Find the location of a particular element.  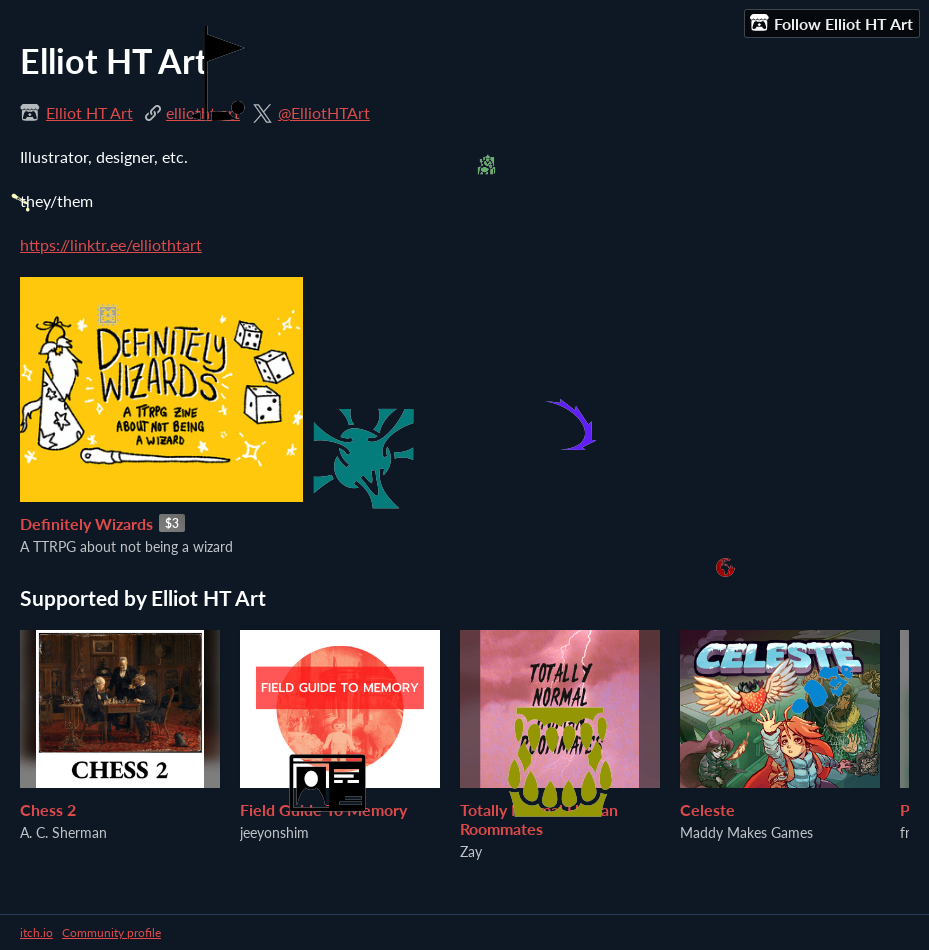

access golf or mini-golf game is located at coordinates (217, 73).